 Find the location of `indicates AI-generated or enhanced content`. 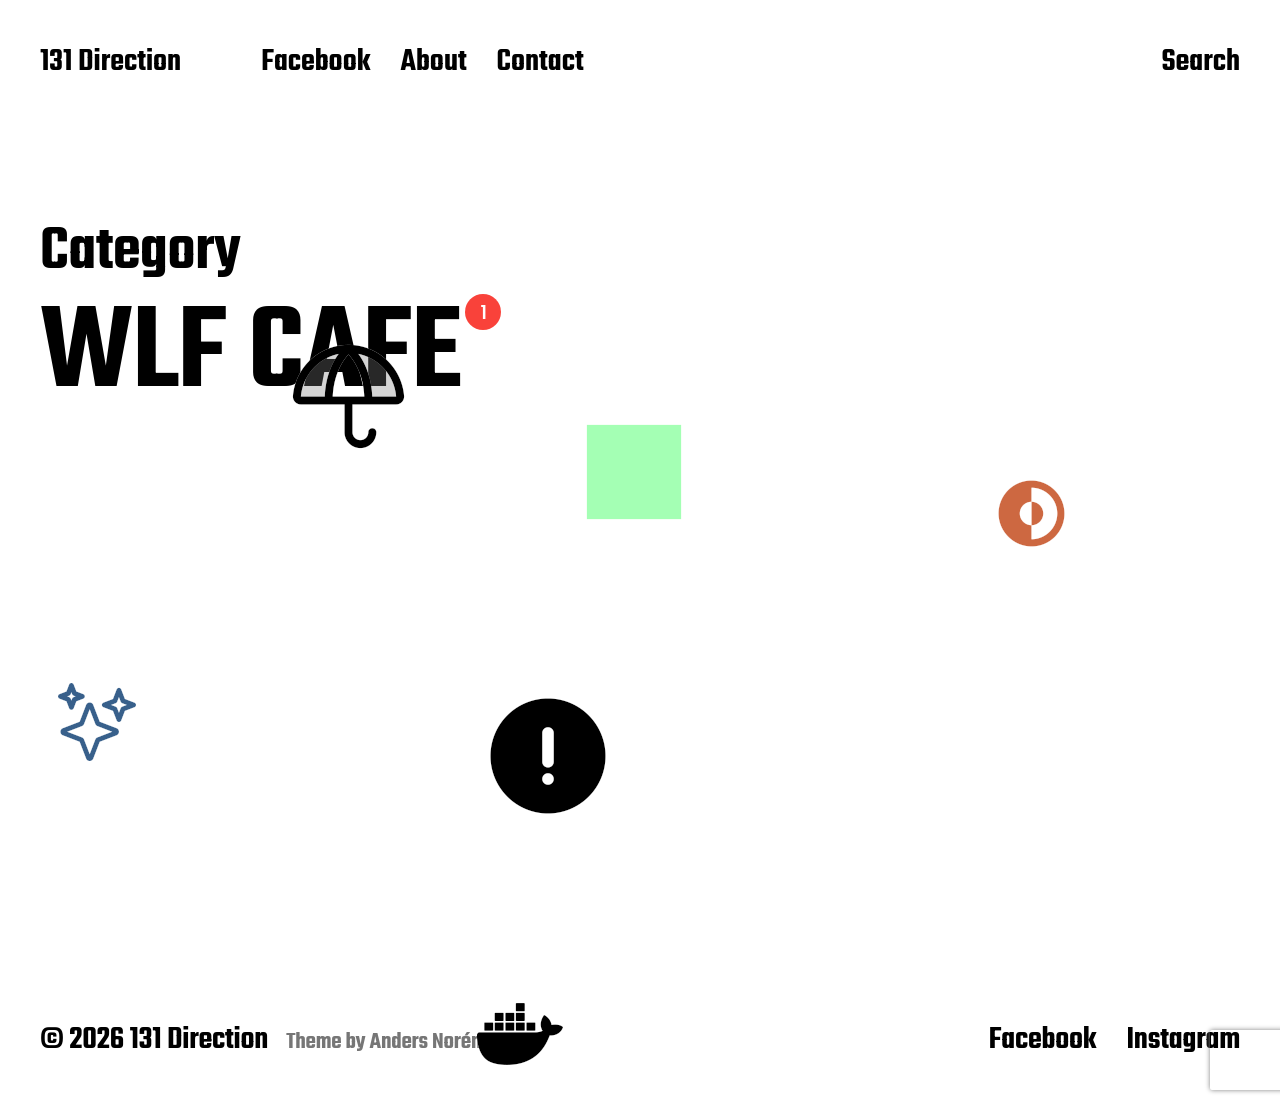

indicates AI-generated or enhanced content is located at coordinates (97, 722).